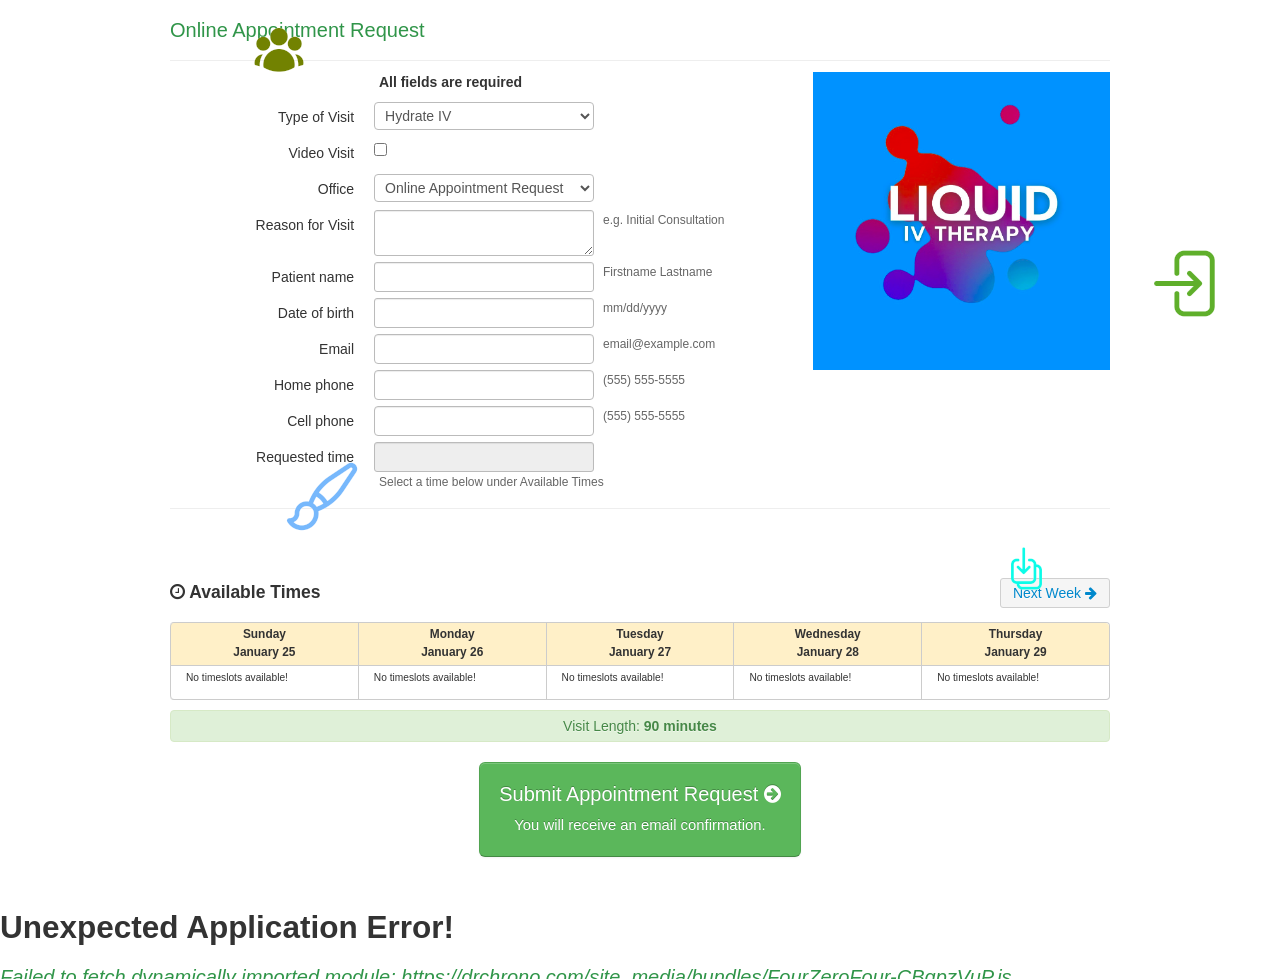 Image resolution: width=1280 pixels, height=979 pixels. What do you see at coordinates (1189, 283) in the screenshot?
I see `log in to your account` at bounding box center [1189, 283].